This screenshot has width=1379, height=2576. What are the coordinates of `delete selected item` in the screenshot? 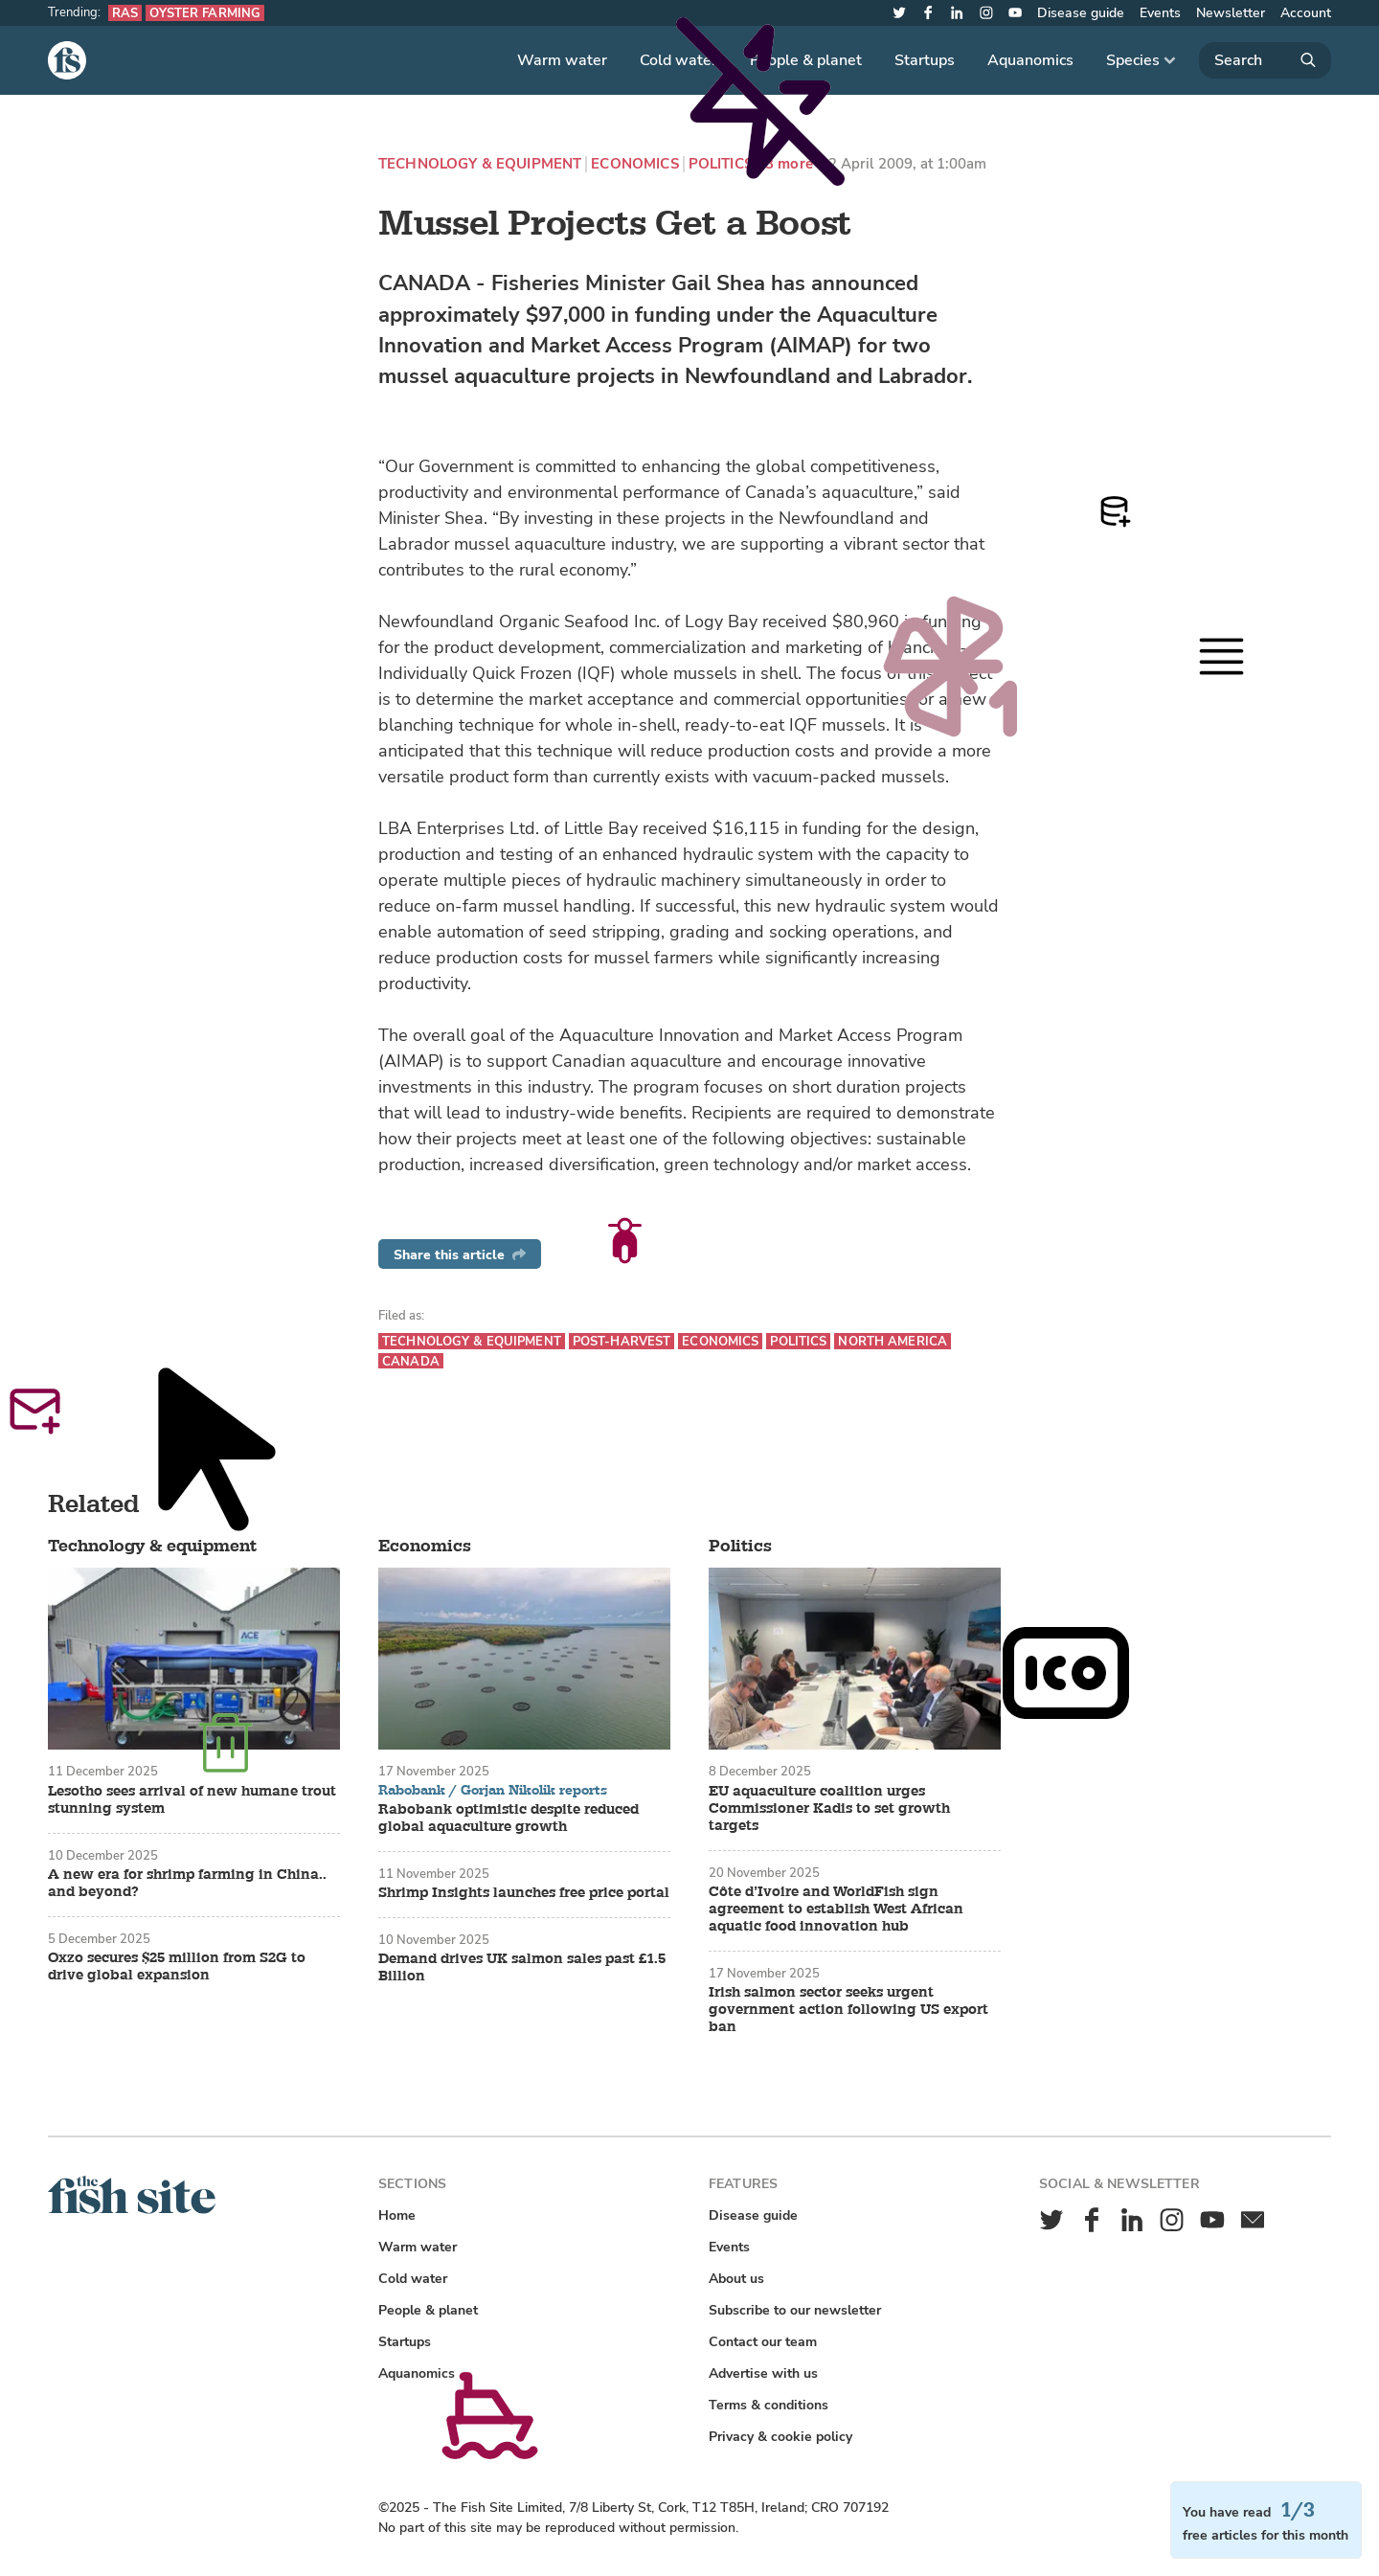 It's located at (225, 1745).